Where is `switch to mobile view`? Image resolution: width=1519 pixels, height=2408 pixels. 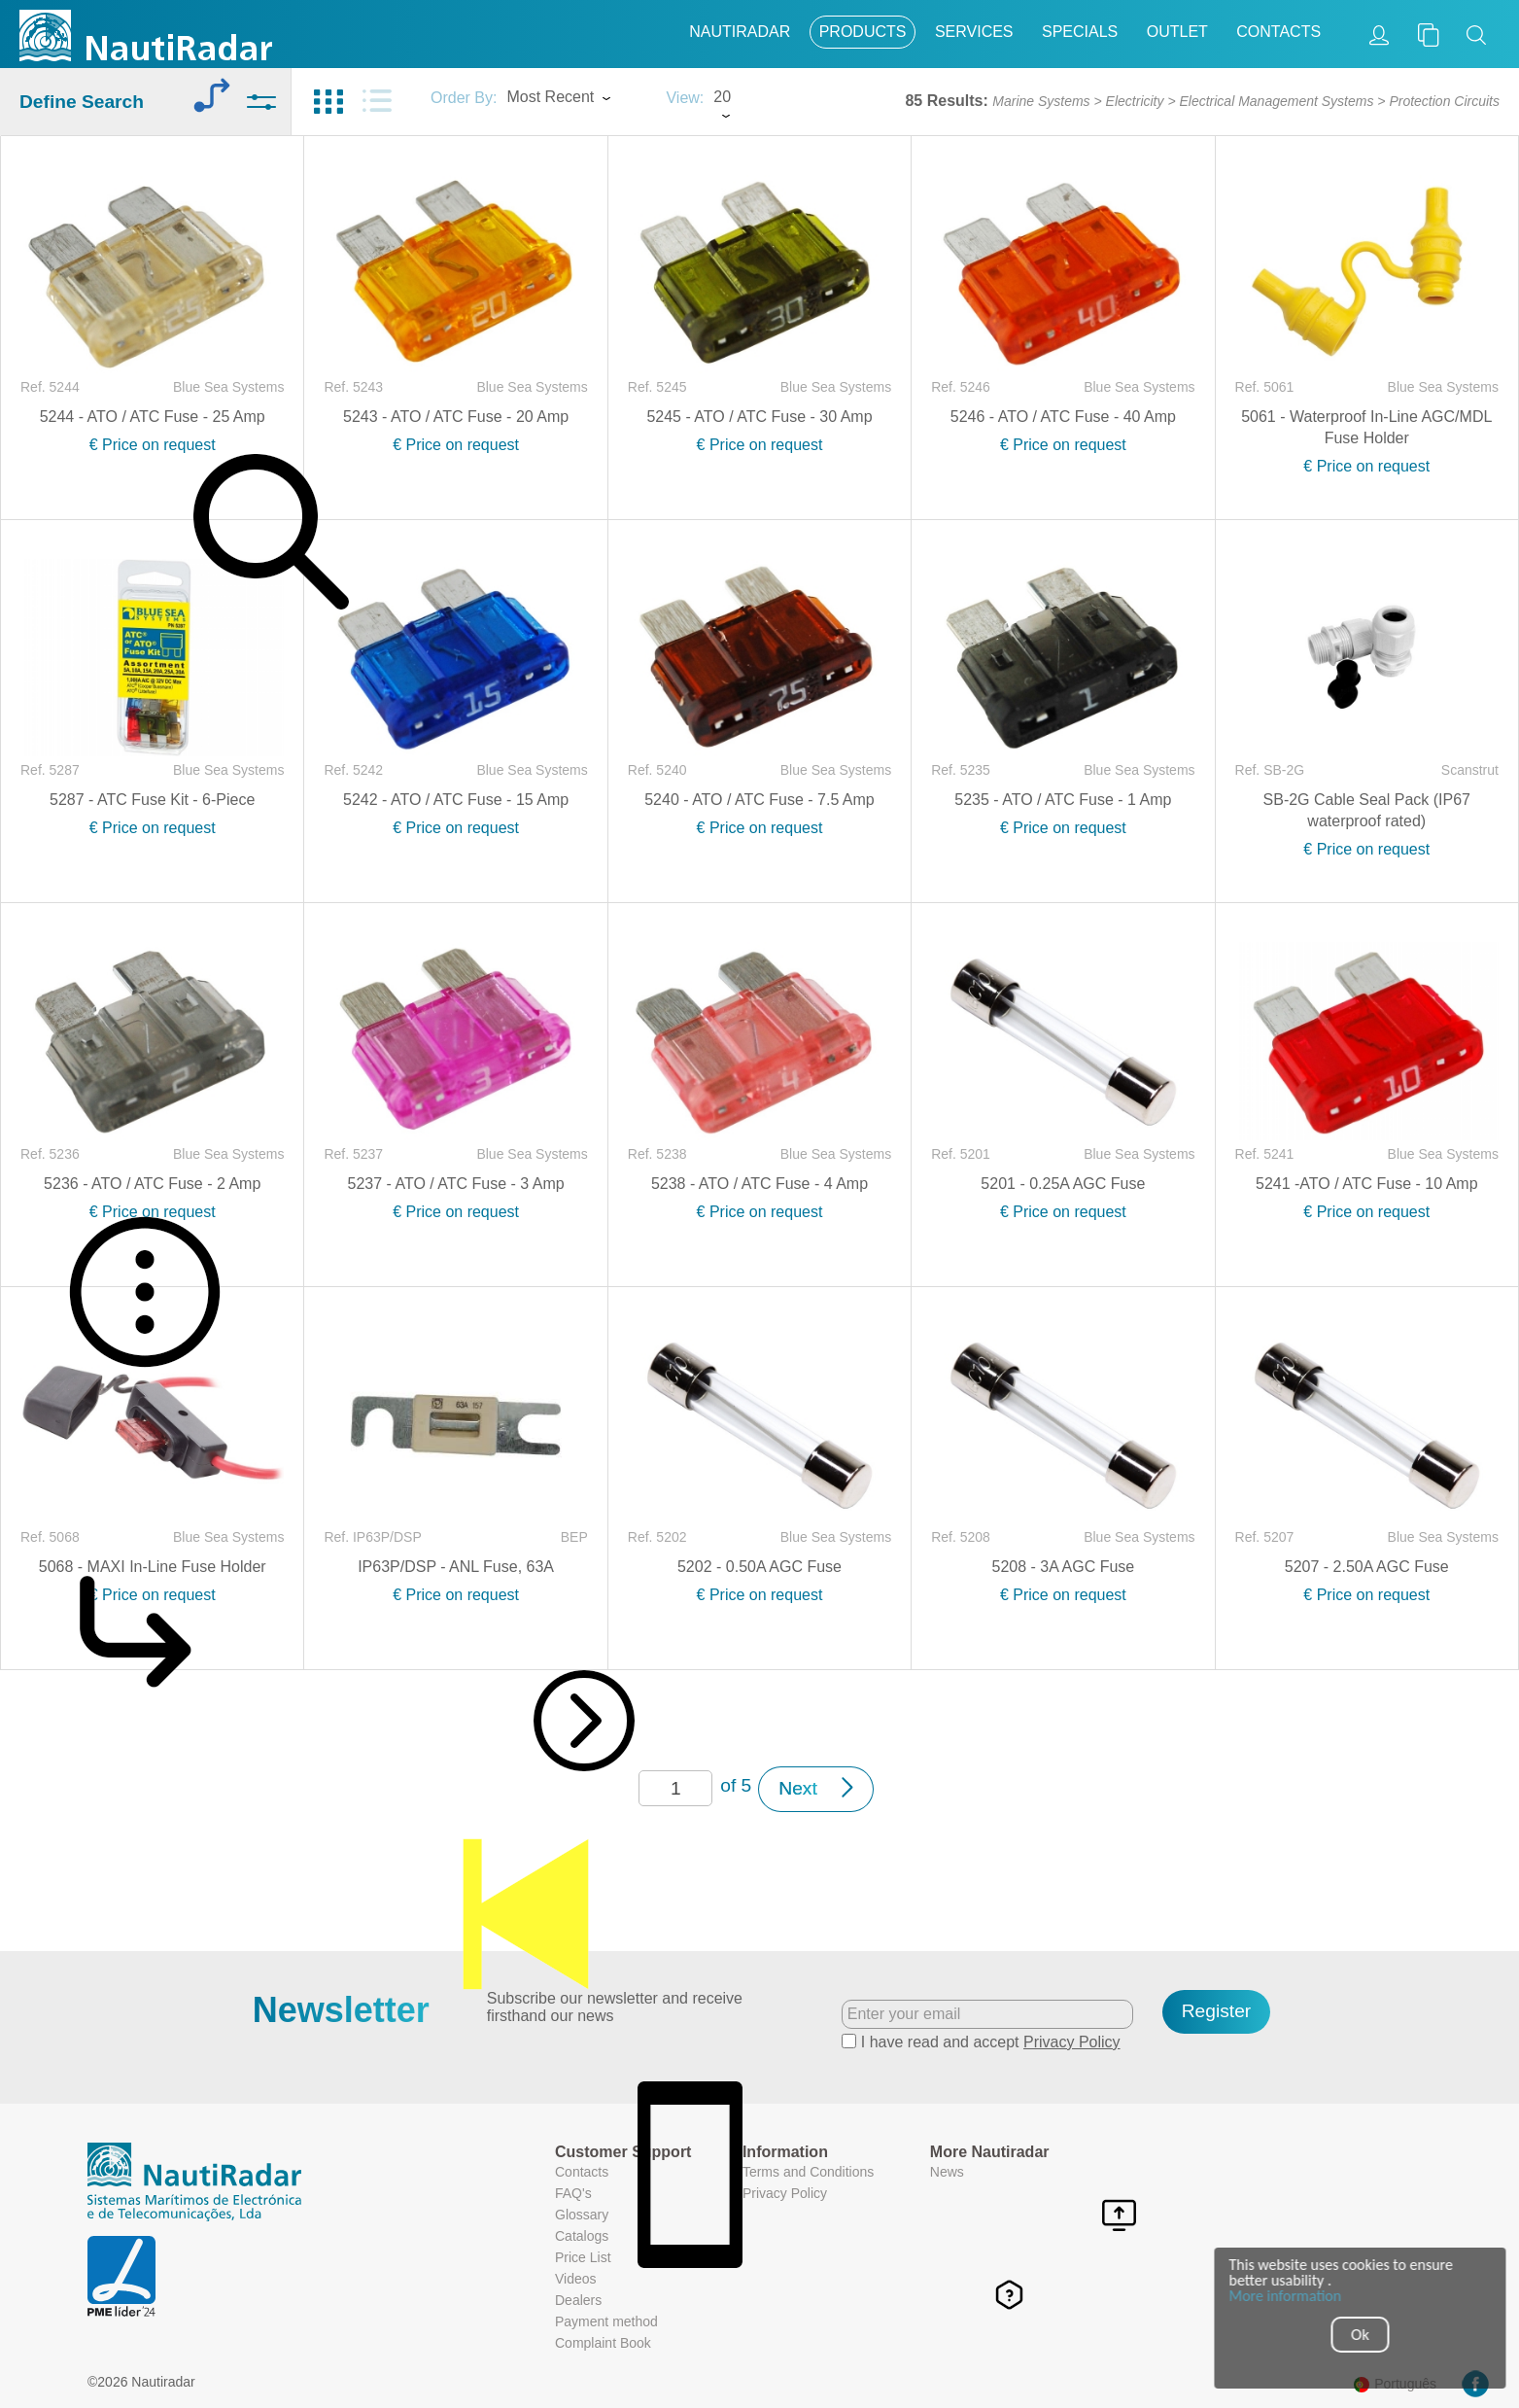 switch to mobile view is located at coordinates (690, 2175).